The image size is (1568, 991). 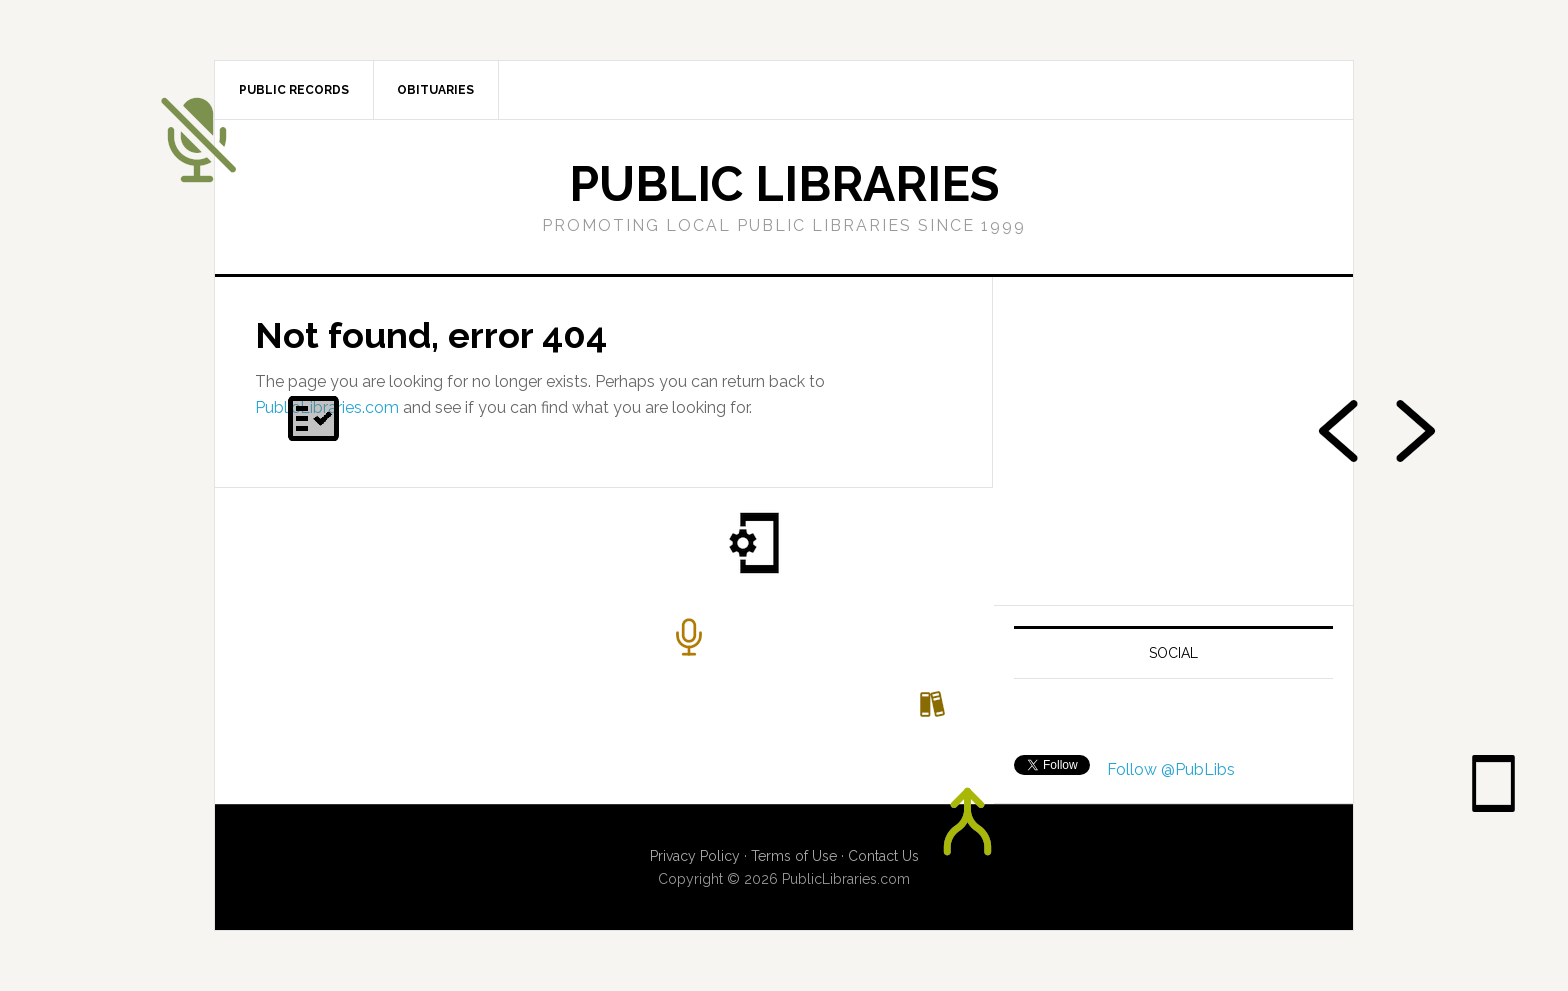 What do you see at coordinates (689, 637) in the screenshot?
I see `tap to start voice input` at bounding box center [689, 637].